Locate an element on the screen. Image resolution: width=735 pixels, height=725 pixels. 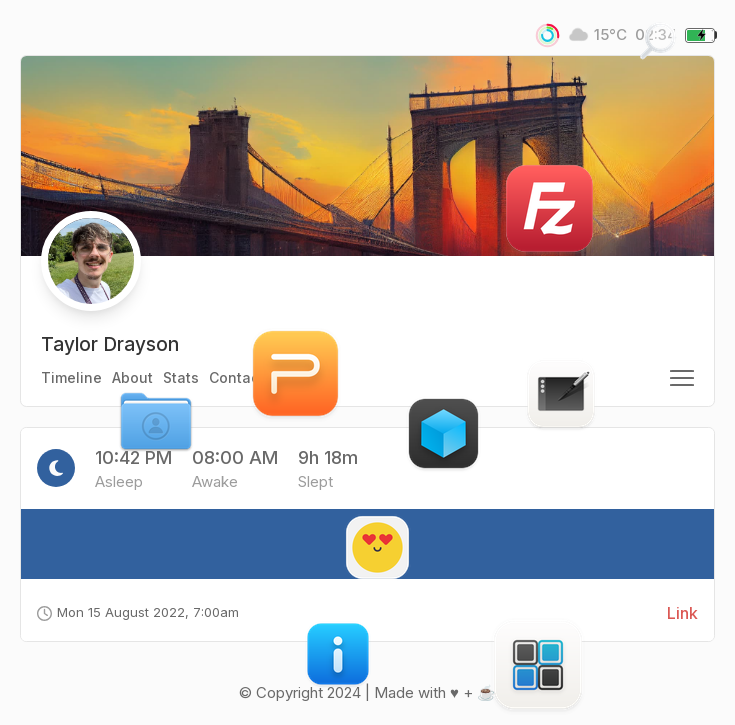
open tablet input settings is located at coordinates (561, 394).